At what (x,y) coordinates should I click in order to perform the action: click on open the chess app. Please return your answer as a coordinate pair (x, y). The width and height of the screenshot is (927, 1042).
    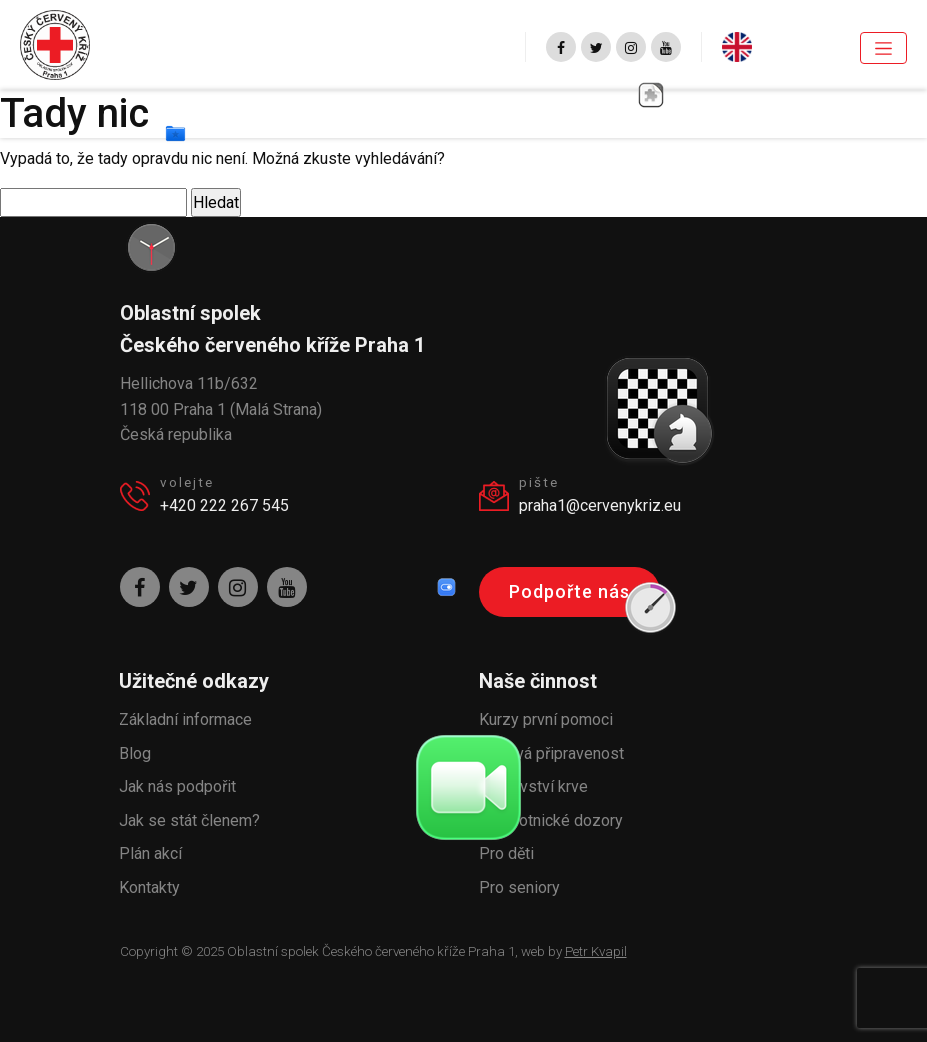
    Looking at the image, I should click on (657, 408).